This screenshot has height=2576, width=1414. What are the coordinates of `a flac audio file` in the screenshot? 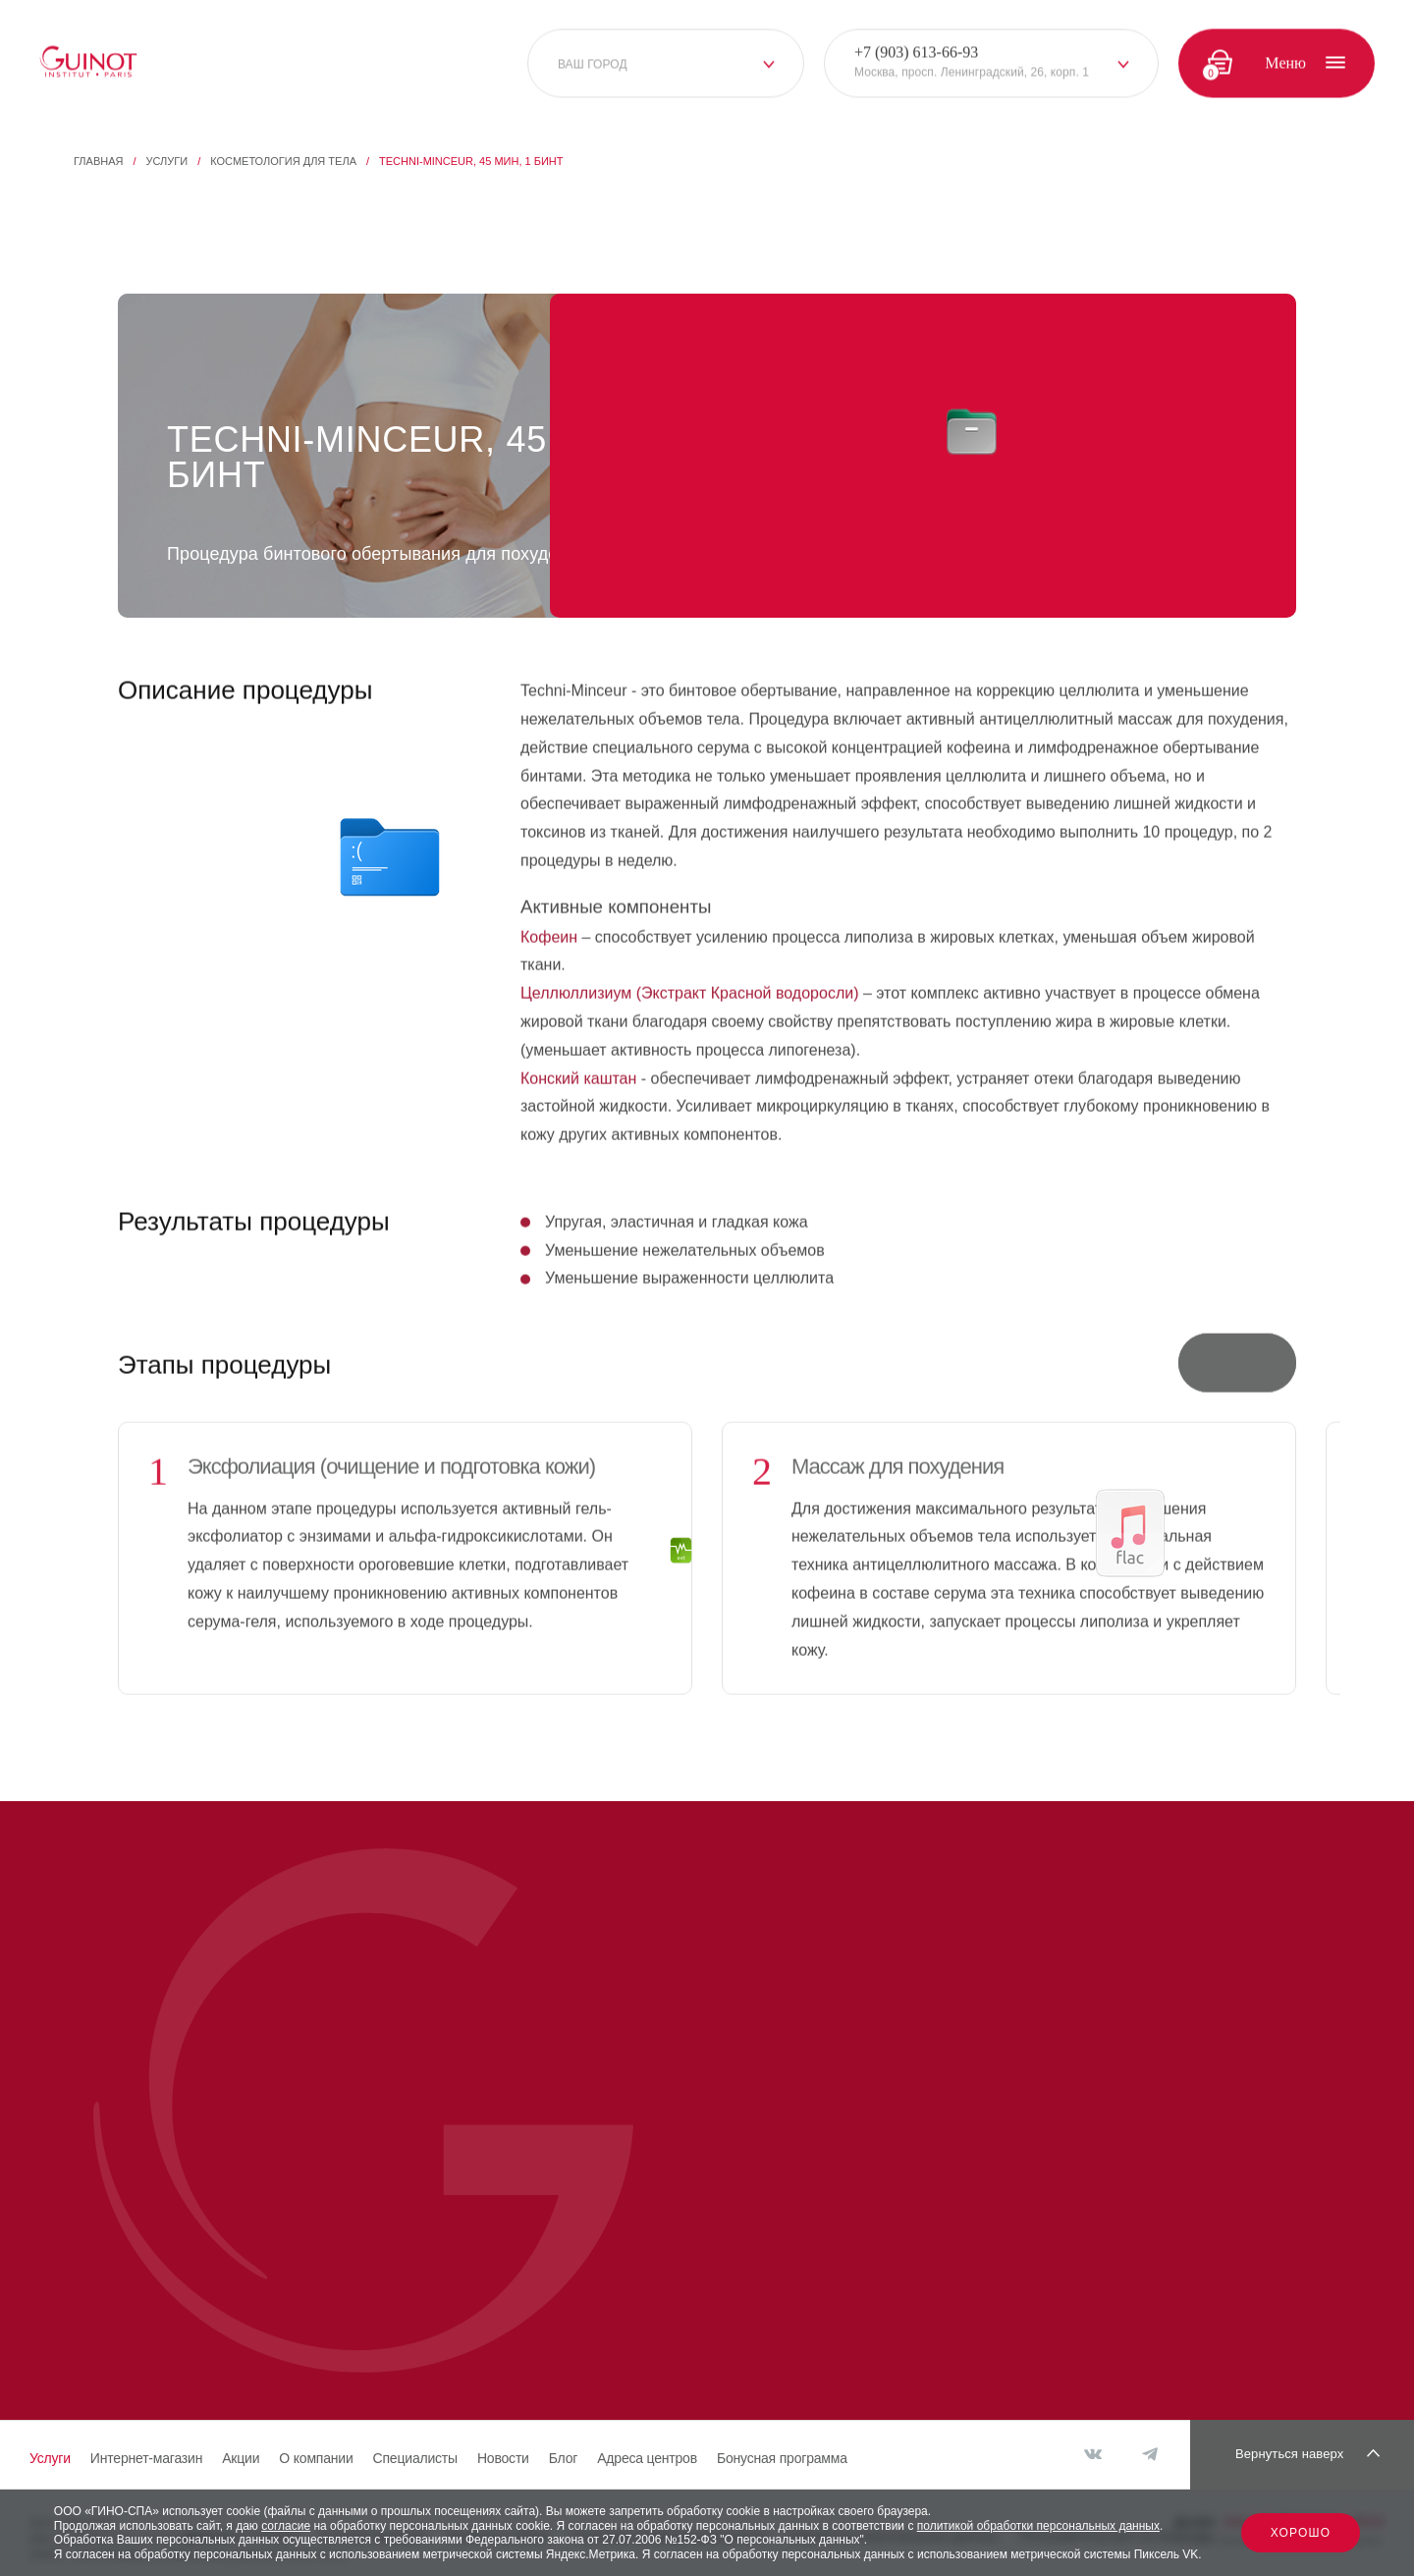 It's located at (1130, 1533).